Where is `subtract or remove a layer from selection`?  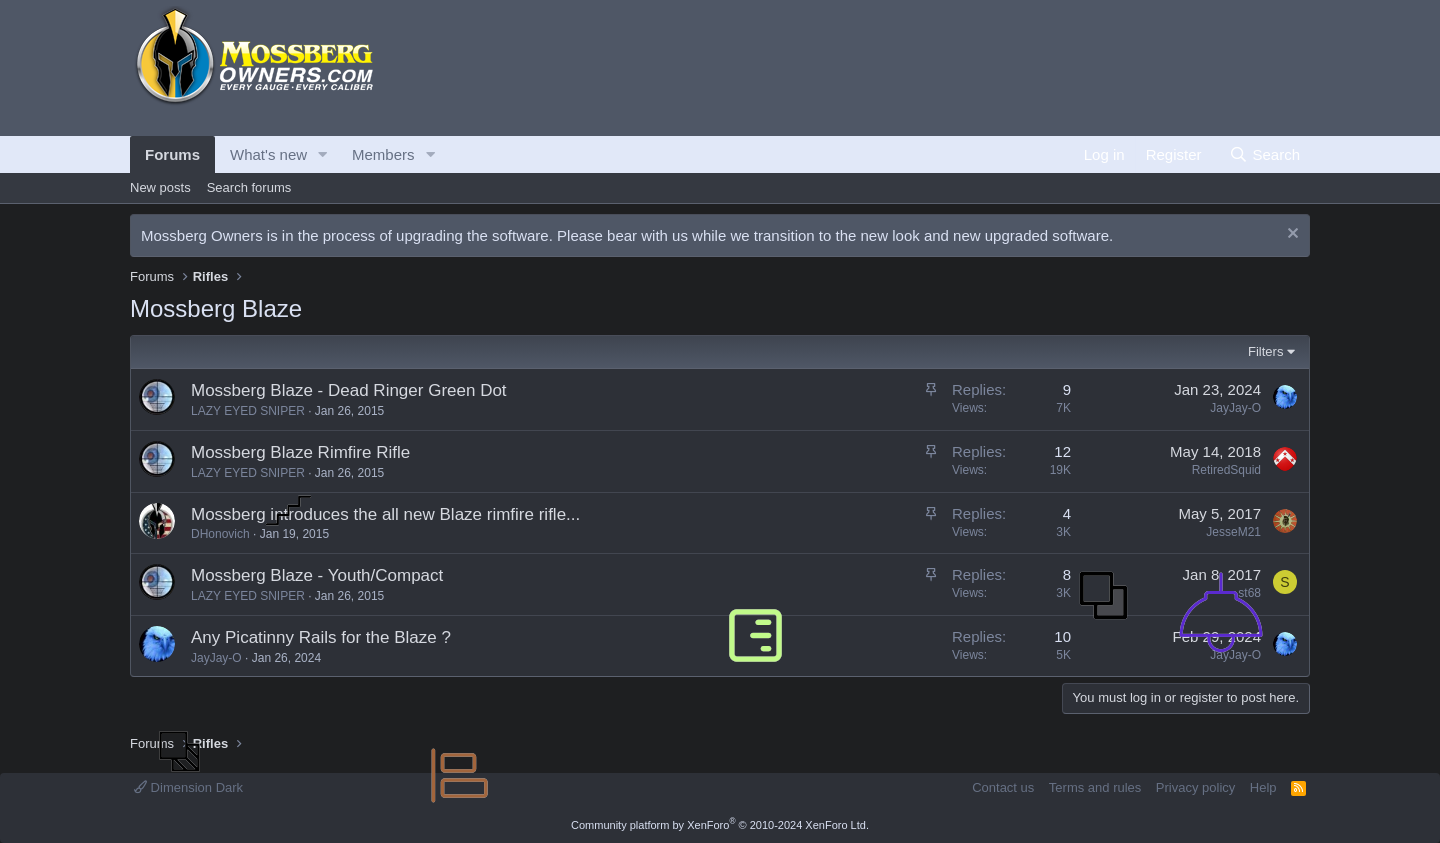 subtract or remove a layer from selection is located at coordinates (1103, 595).